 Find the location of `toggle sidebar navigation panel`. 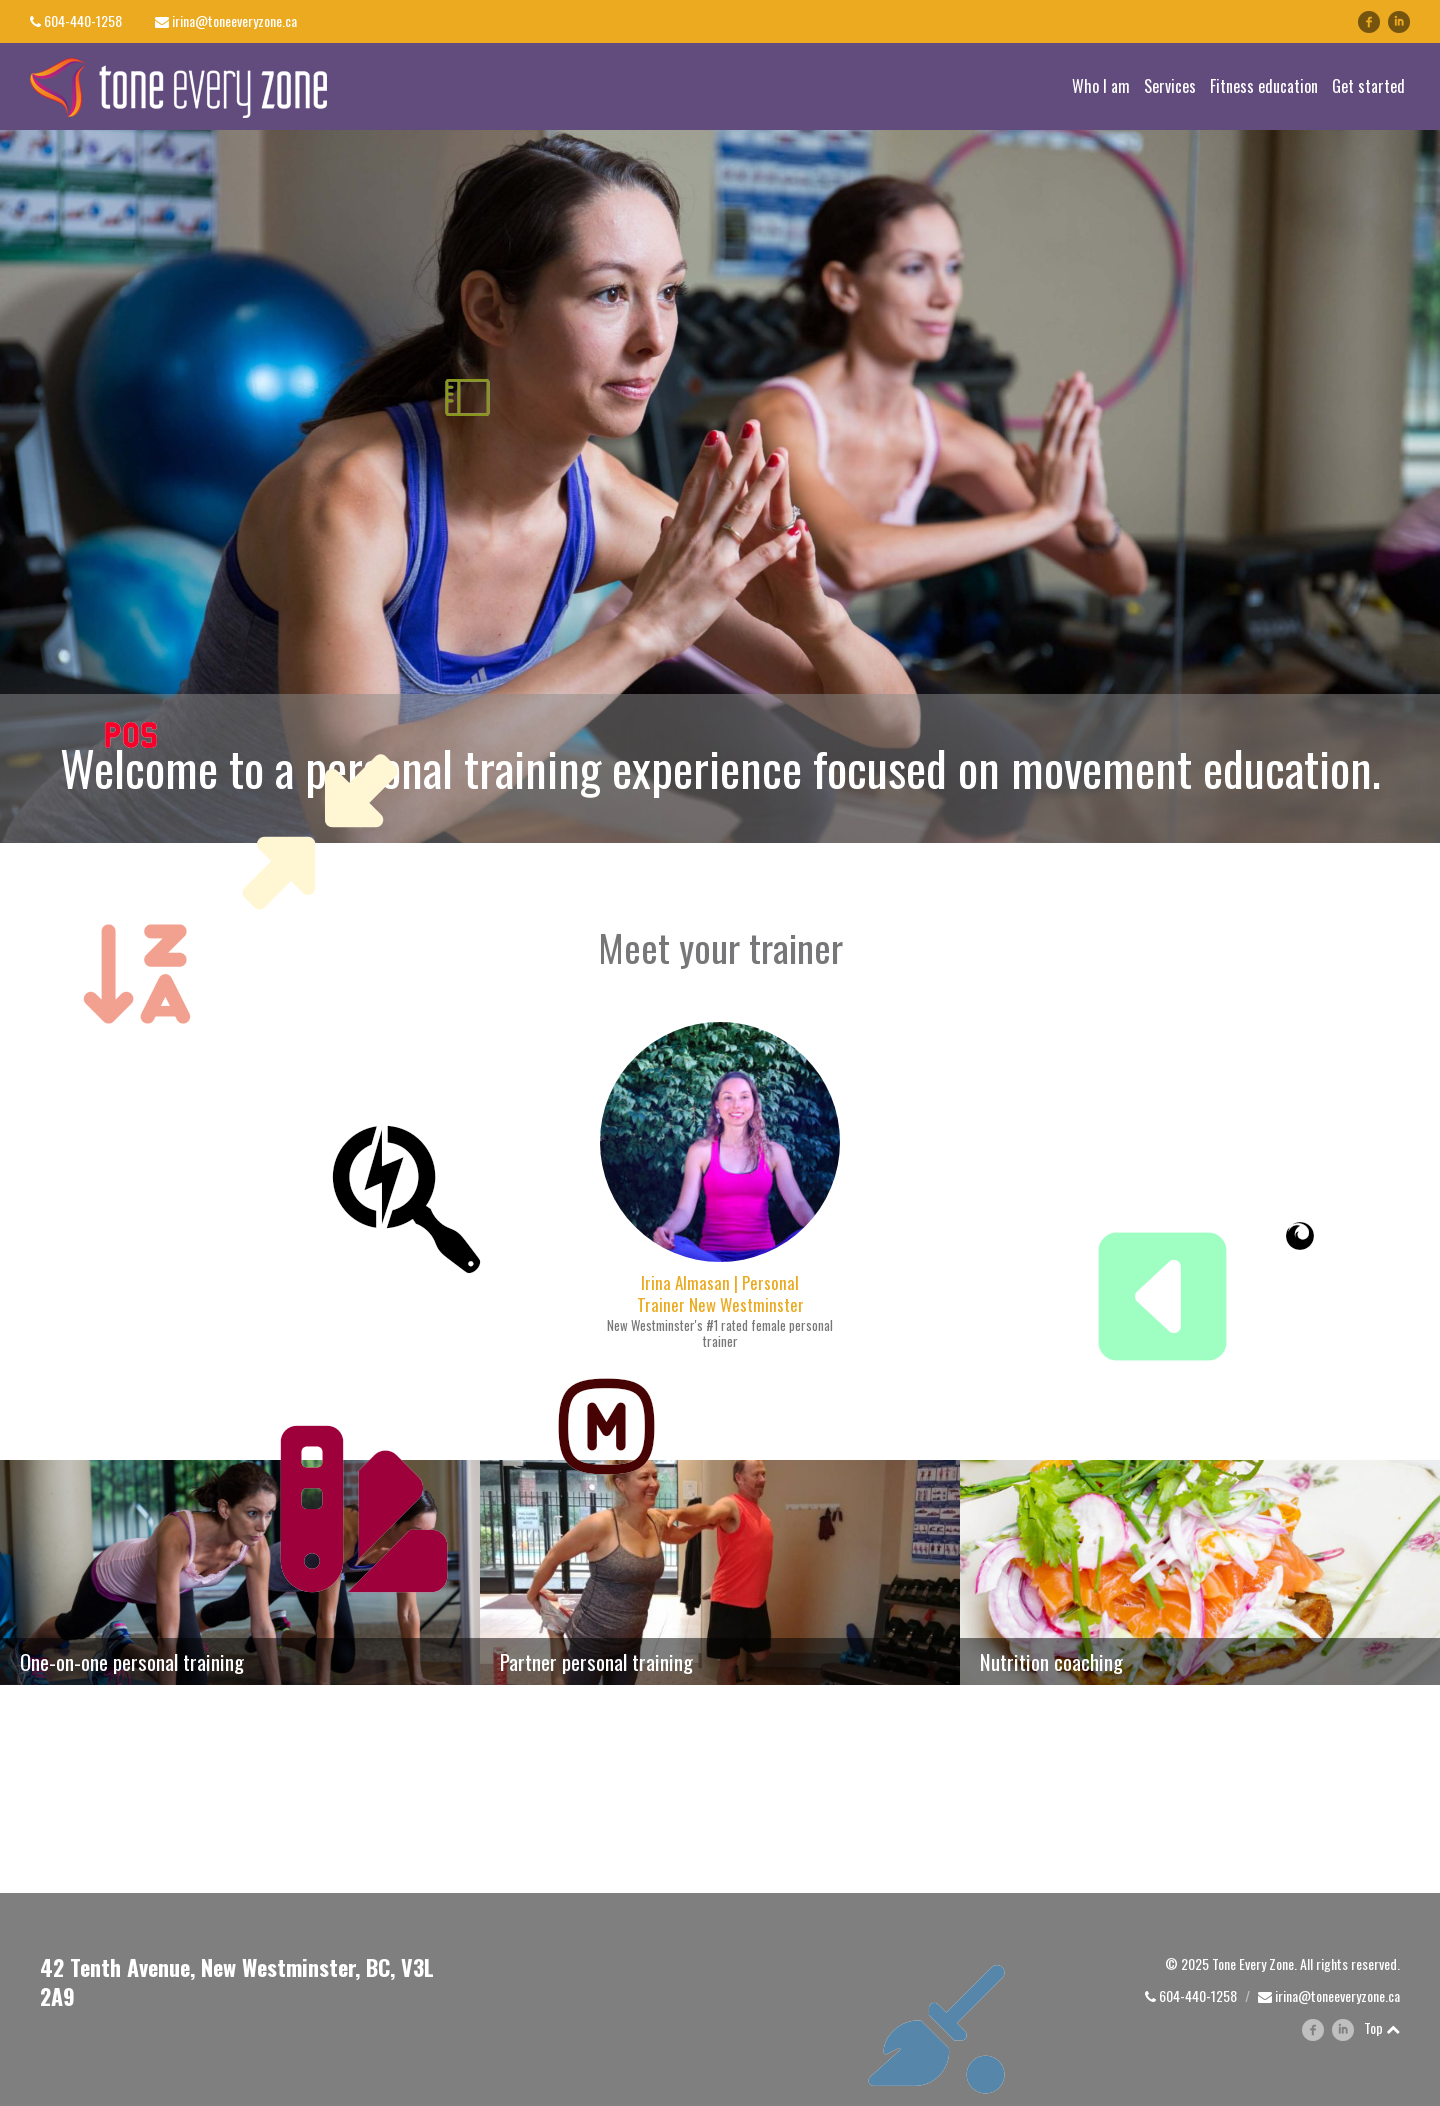

toggle sidebar navigation panel is located at coordinates (467, 397).